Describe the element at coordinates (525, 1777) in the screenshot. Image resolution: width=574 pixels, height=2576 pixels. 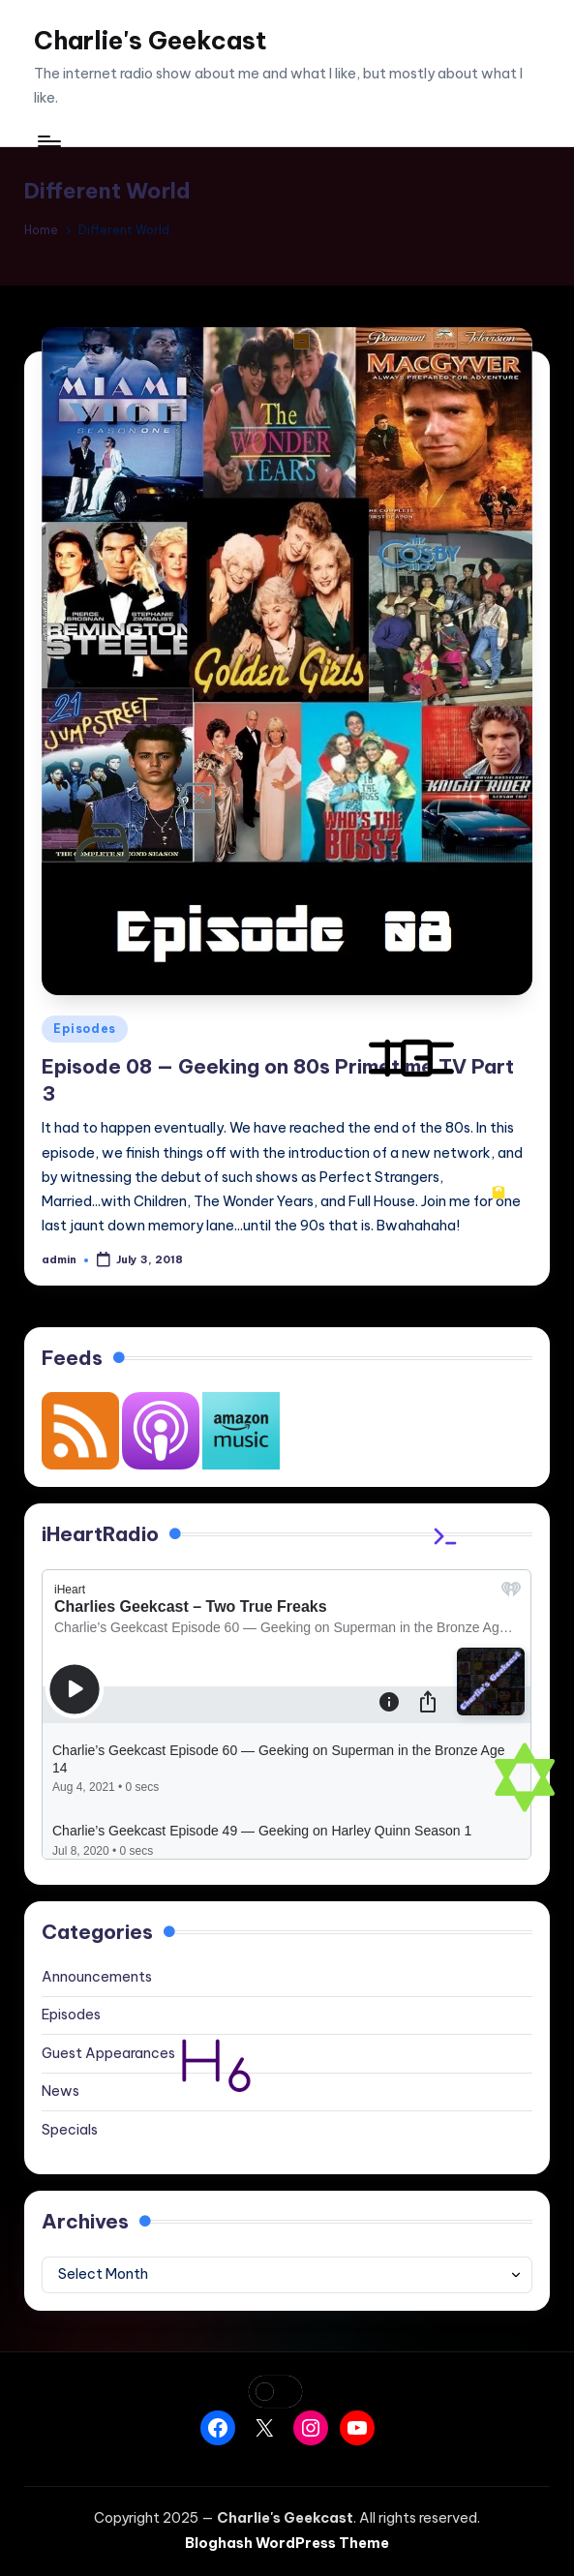
I see `indicates jewish or hebrew content` at that location.